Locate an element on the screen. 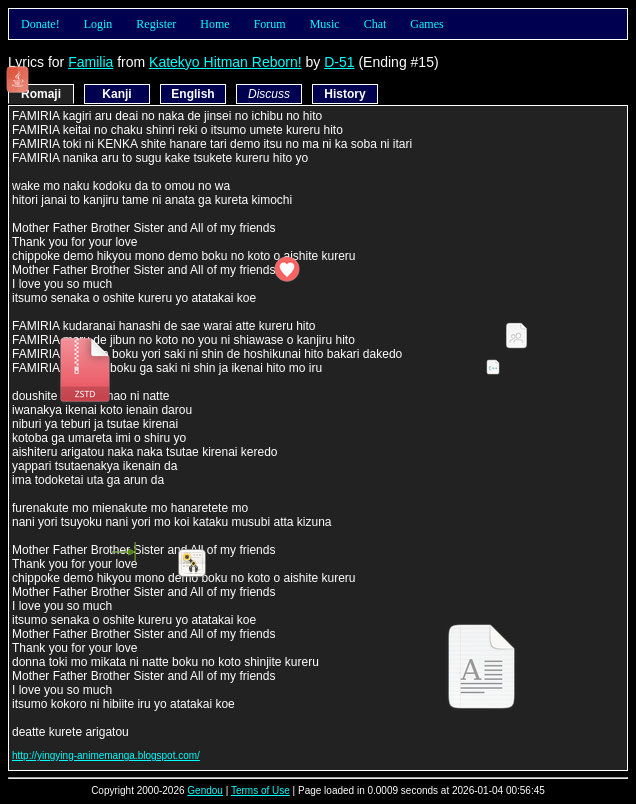 This screenshot has width=636, height=804. a C++ source code file is located at coordinates (493, 367).